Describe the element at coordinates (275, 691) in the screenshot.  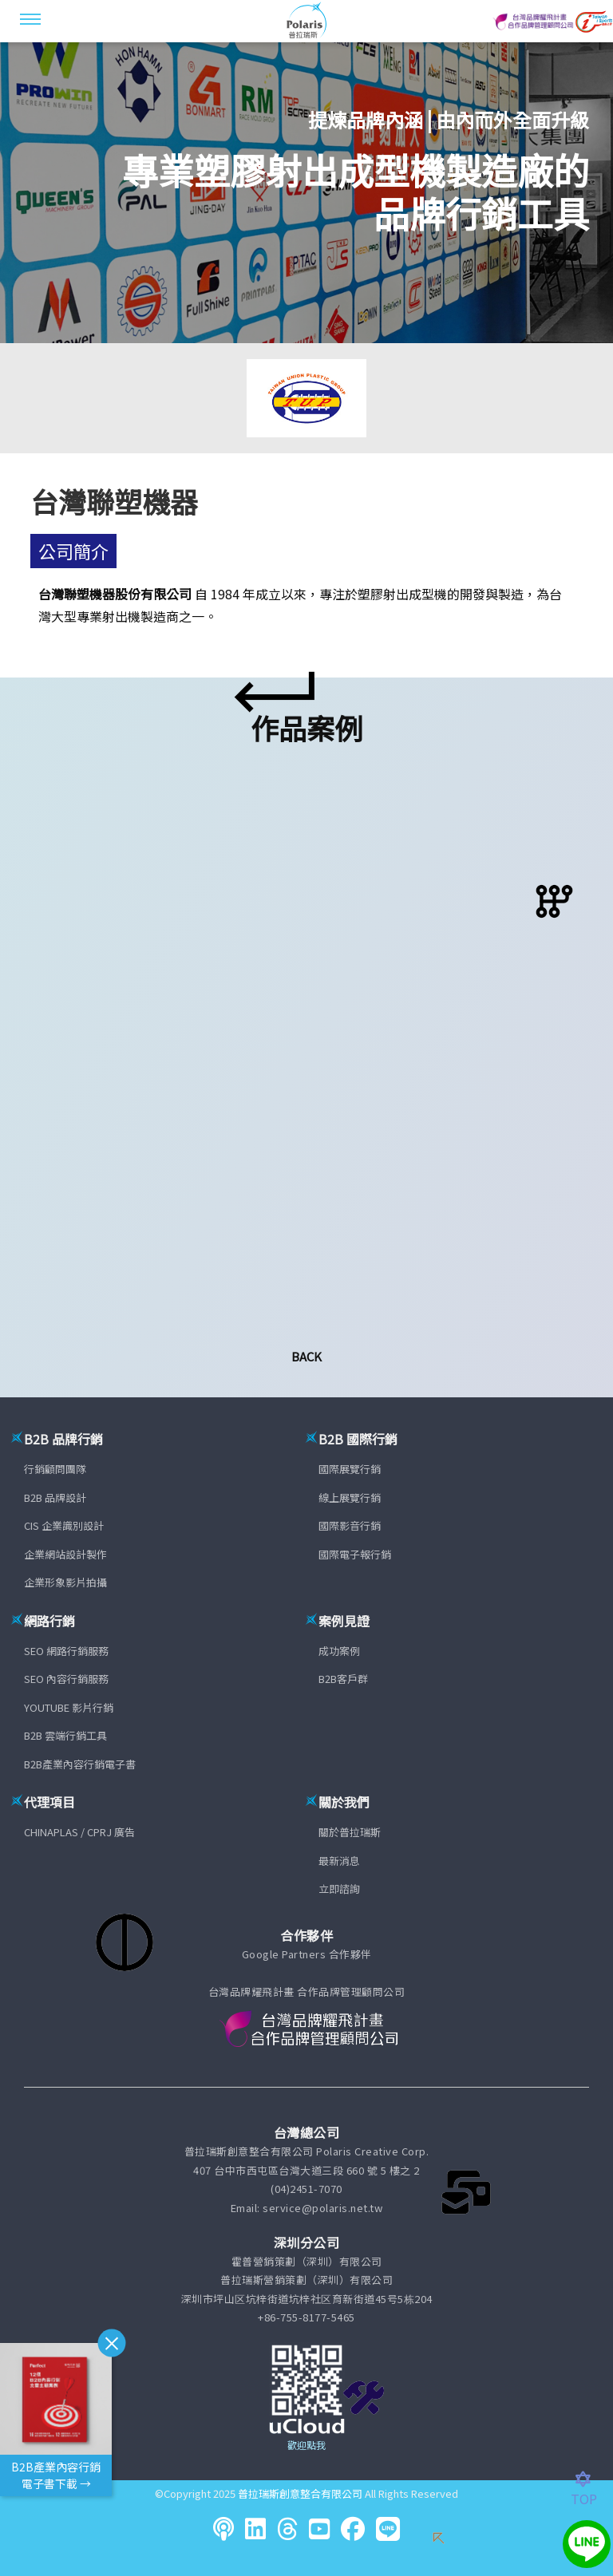
I see `return to previous item or step` at that location.